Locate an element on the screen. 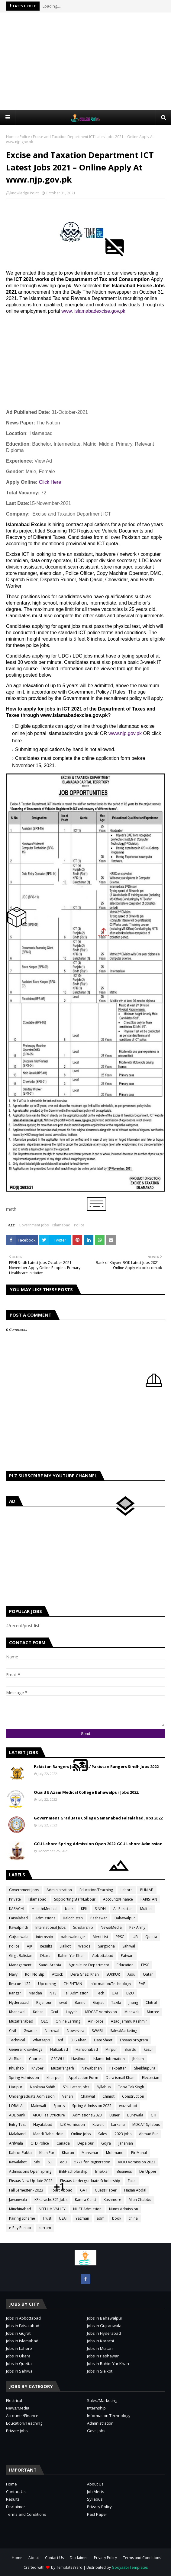 This screenshot has width=171, height=2576. toggle map layers or overlays is located at coordinates (125, 1506).